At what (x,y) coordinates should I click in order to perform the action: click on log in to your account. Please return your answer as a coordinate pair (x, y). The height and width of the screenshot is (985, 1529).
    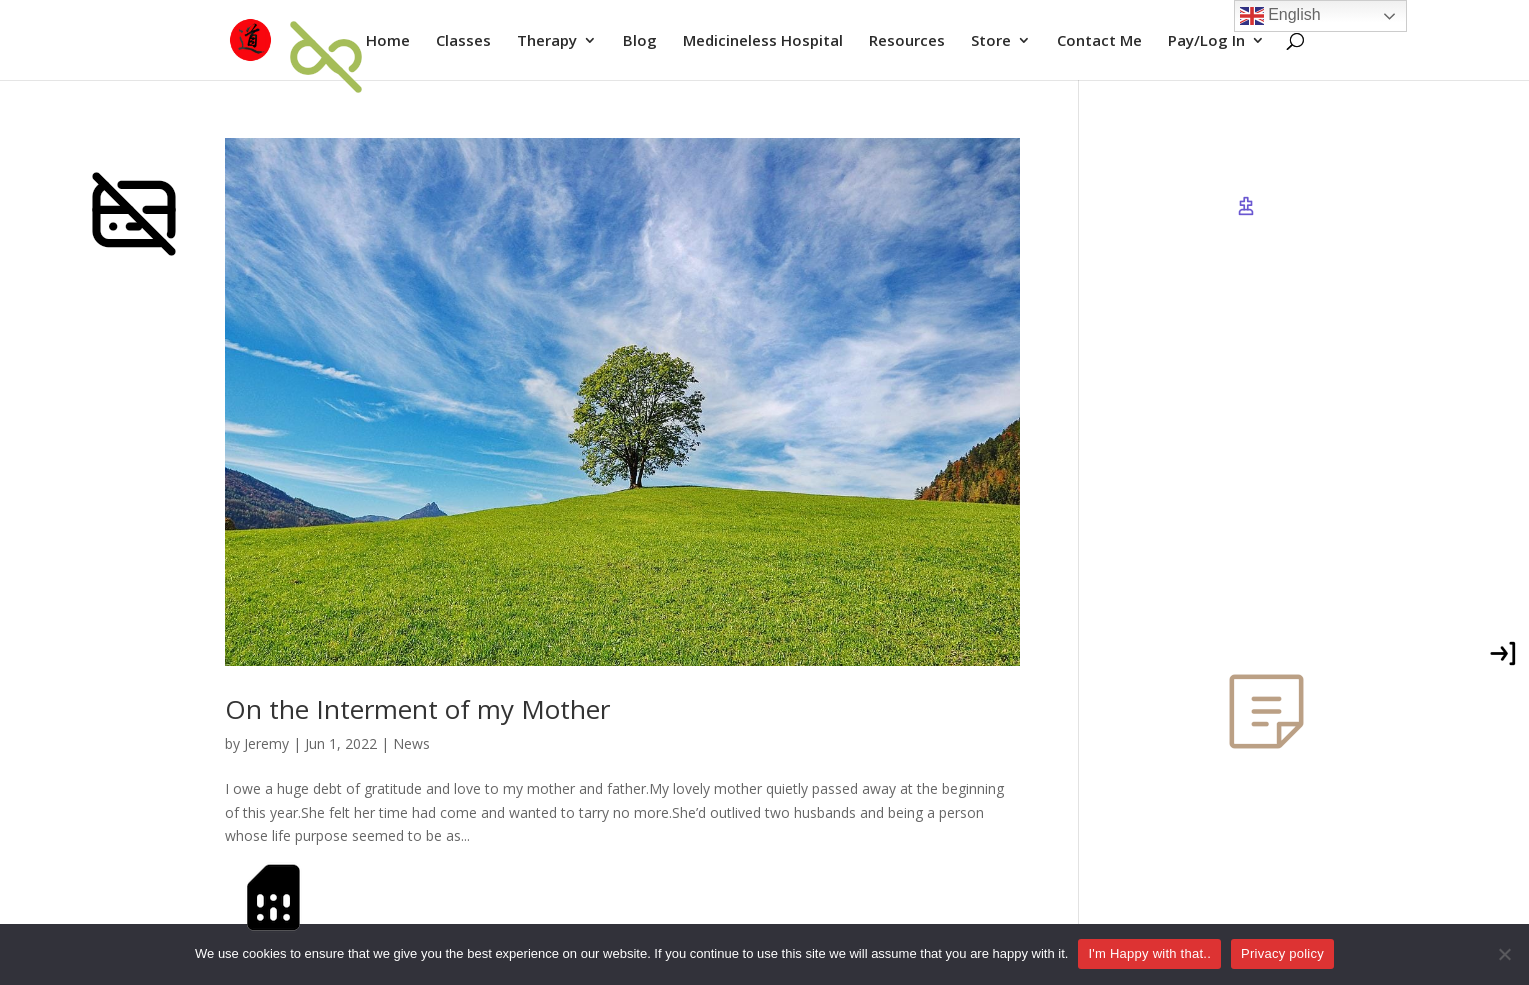
    Looking at the image, I should click on (1503, 653).